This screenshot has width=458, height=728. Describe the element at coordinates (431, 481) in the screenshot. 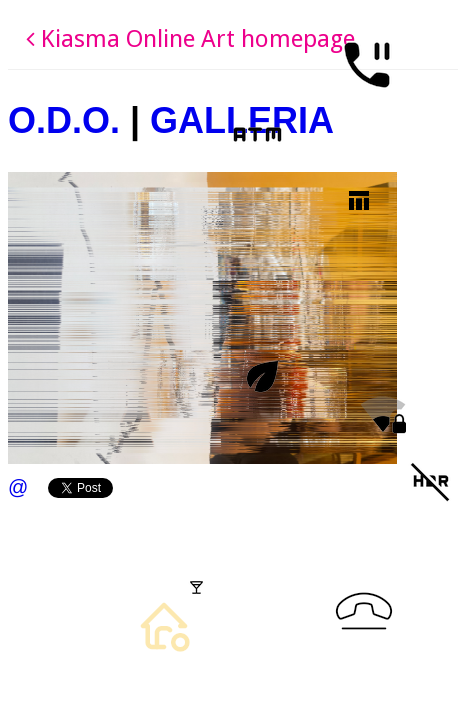

I see `disable HDR mode in camera settings` at that location.